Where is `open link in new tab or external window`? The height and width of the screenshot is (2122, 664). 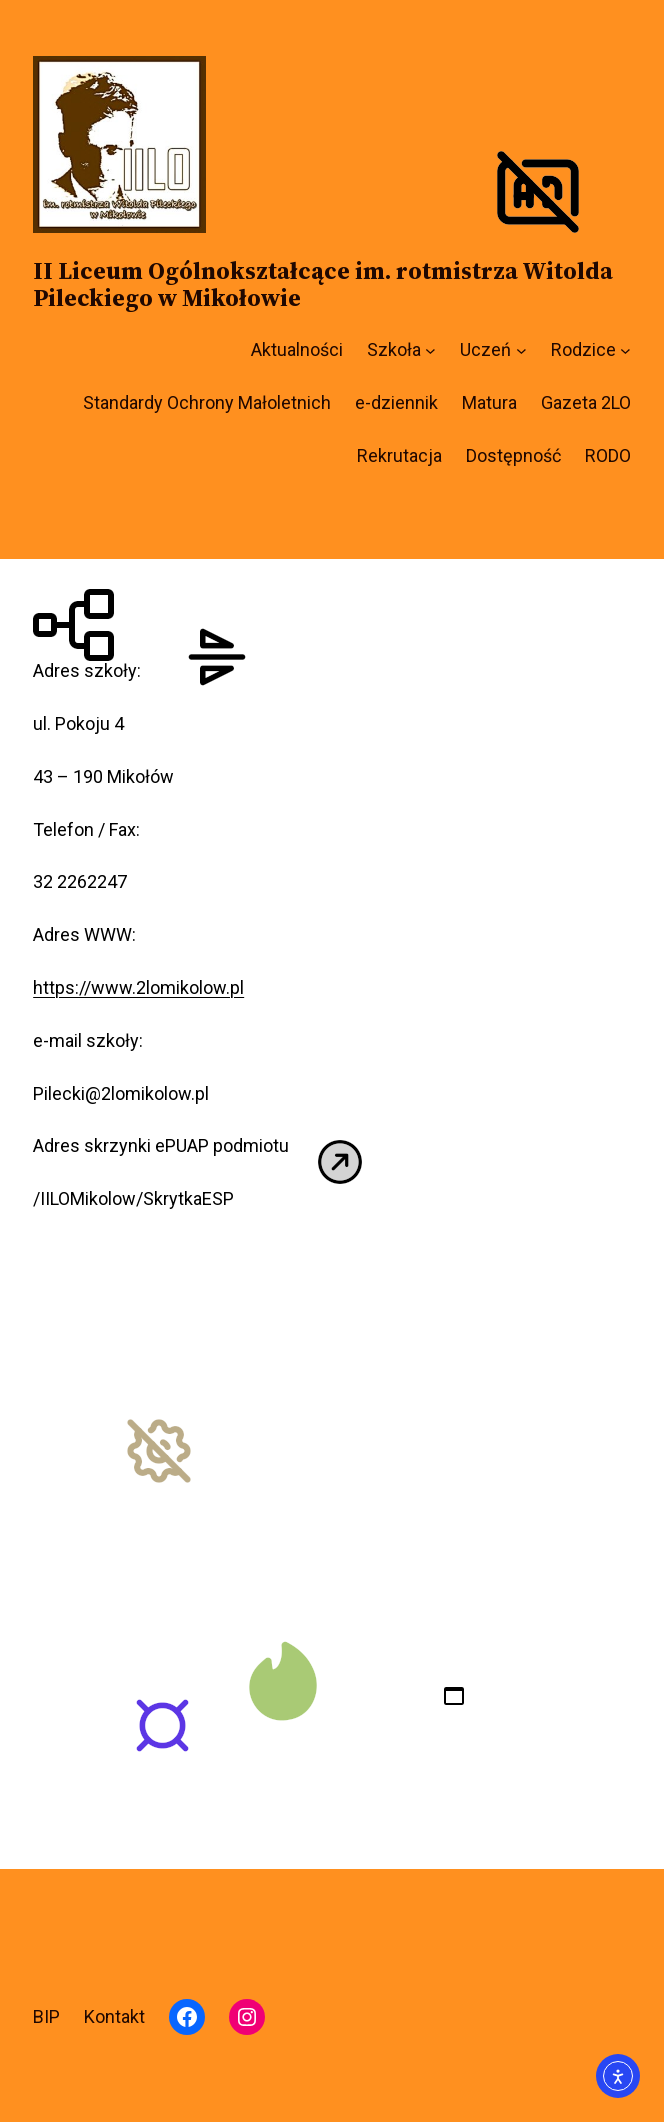
open link in new tab or external window is located at coordinates (340, 1162).